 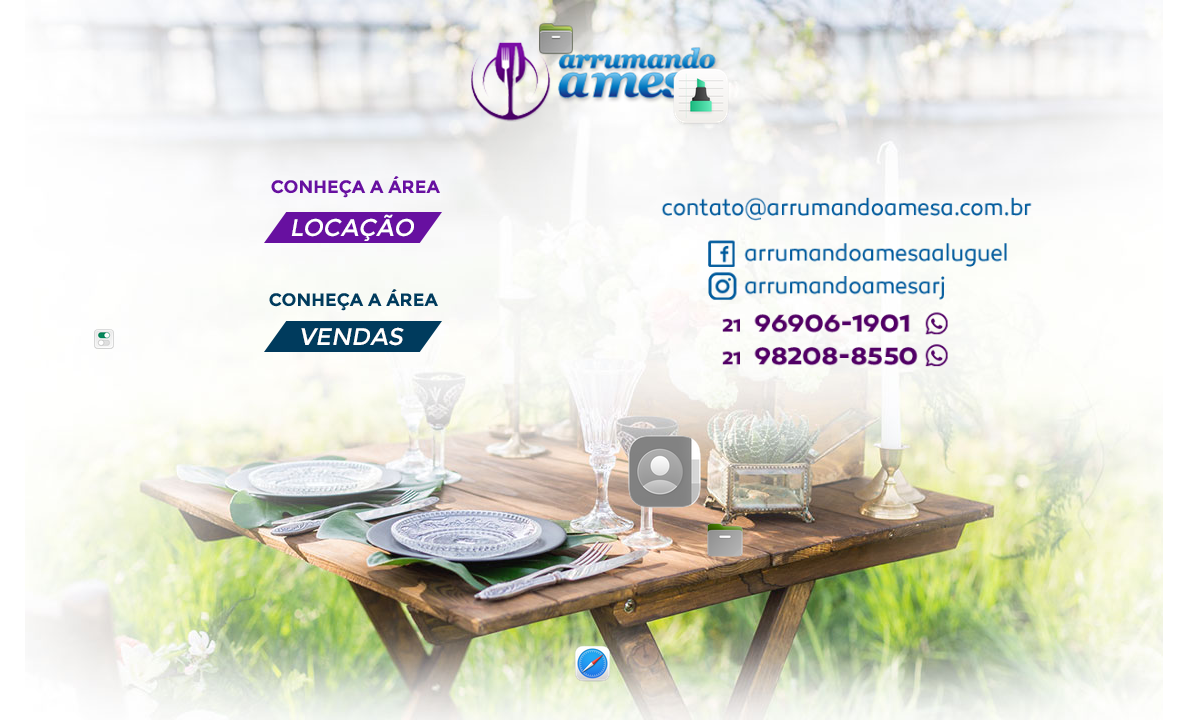 What do you see at coordinates (701, 96) in the screenshot?
I see `open marker app for highlighting and annotating documents` at bounding box center [701, 96].